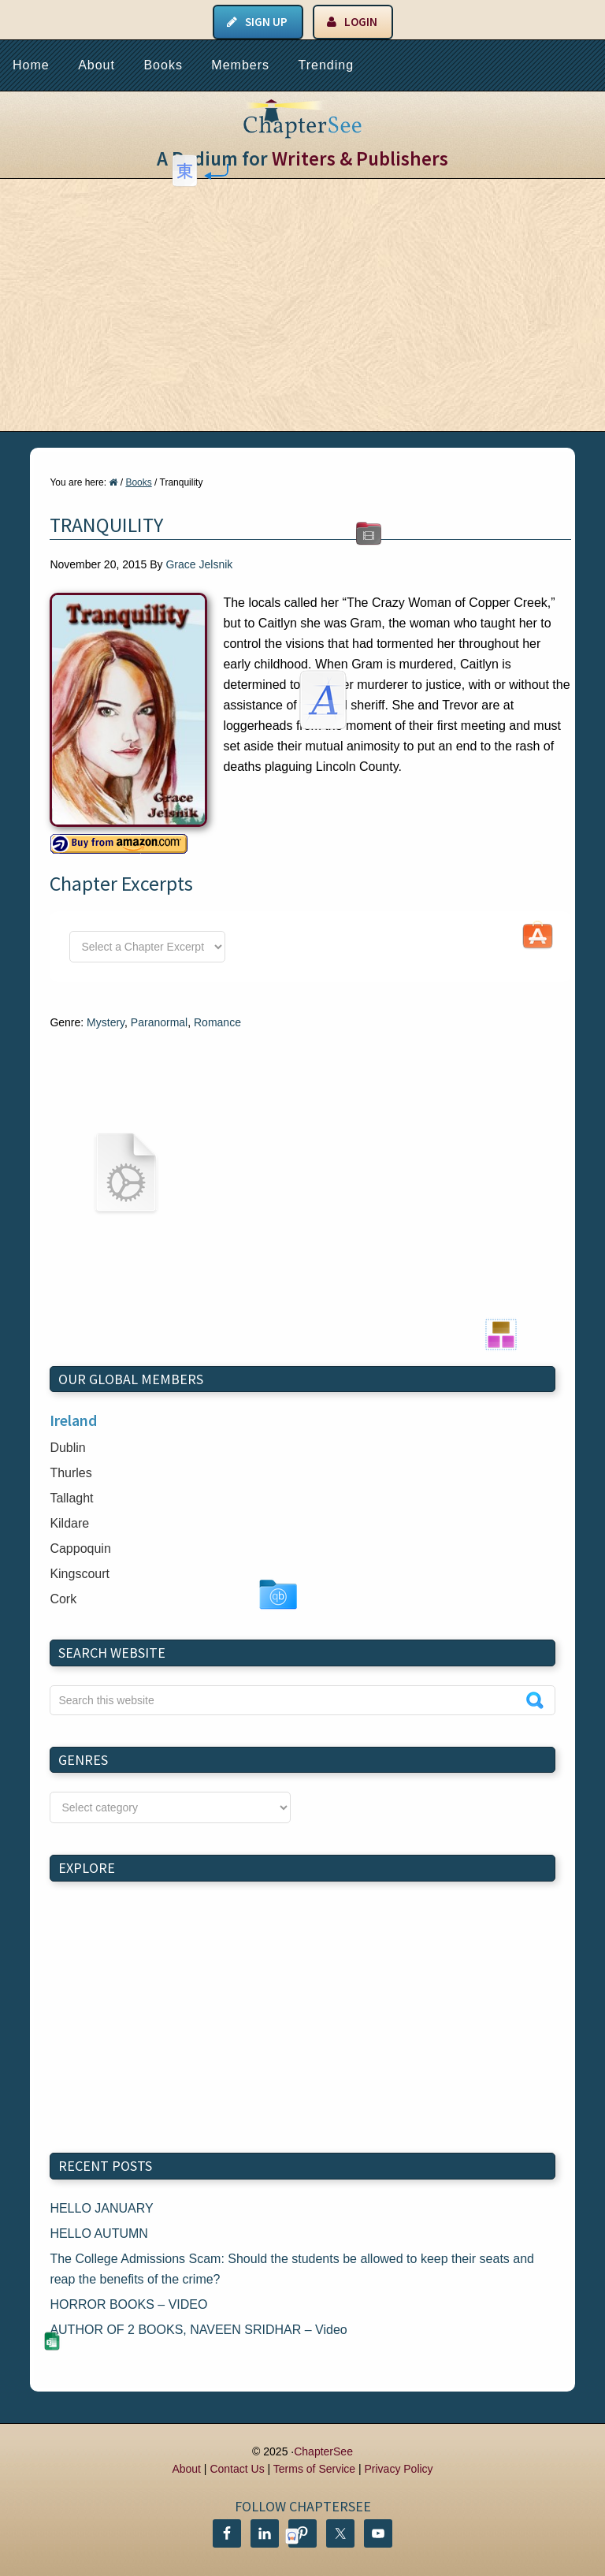 Image resolution: width=605 pixels, height=2576 pixels. What do you see at coordinates (184, 170) in the screenshot?
I see `launch the GNOME Mahjongg game` at bounding box center [184, 170].